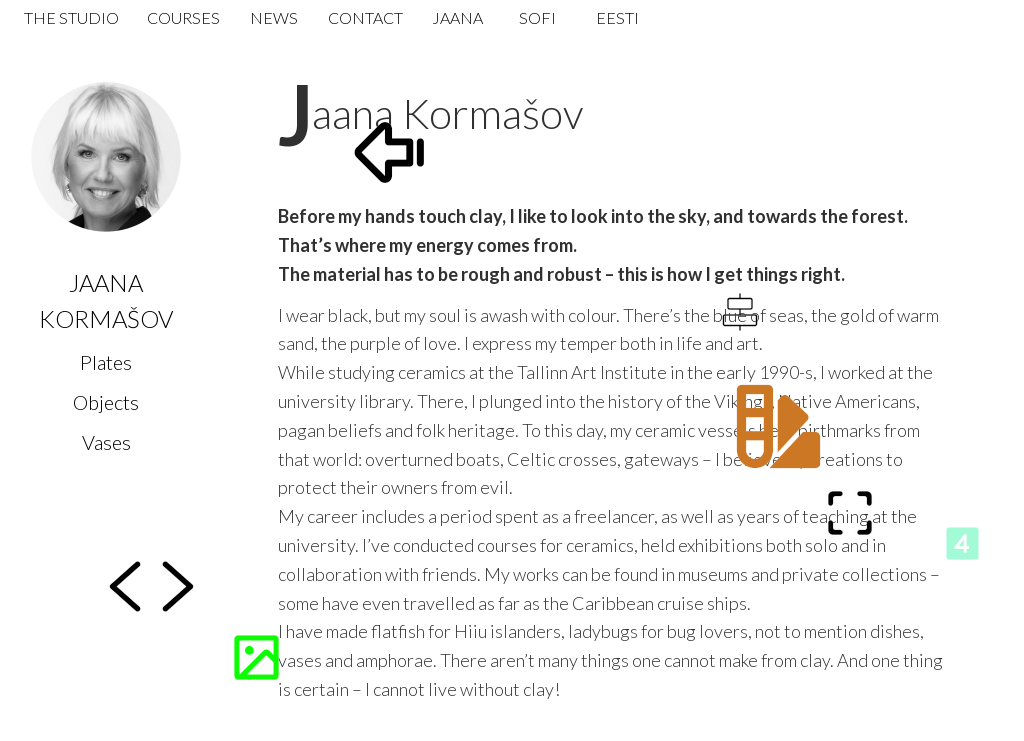 Image resolution: width=1024 pixels, height=741 pixels. I want to click on scan a QR code or barcode, so click(850, 513).